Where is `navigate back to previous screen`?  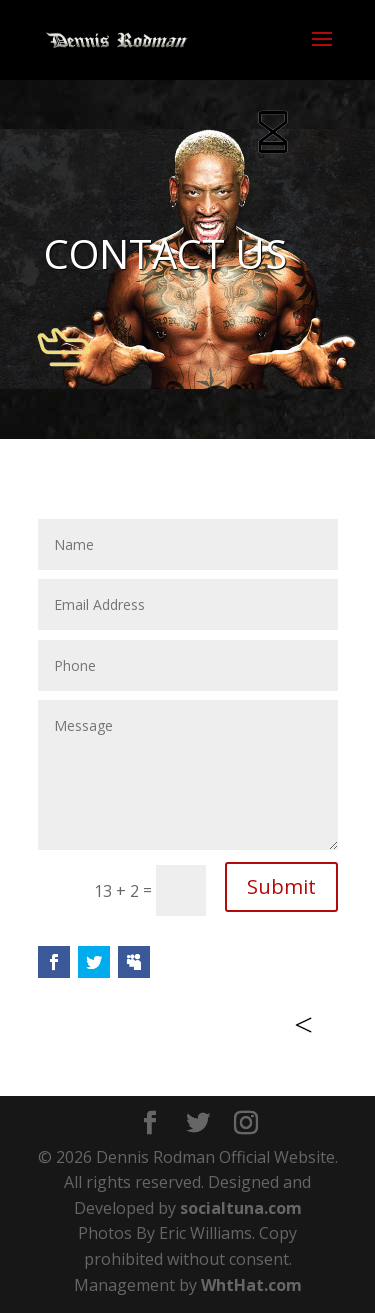 navigate back to previous screen is located at coordinates (304, 1025).